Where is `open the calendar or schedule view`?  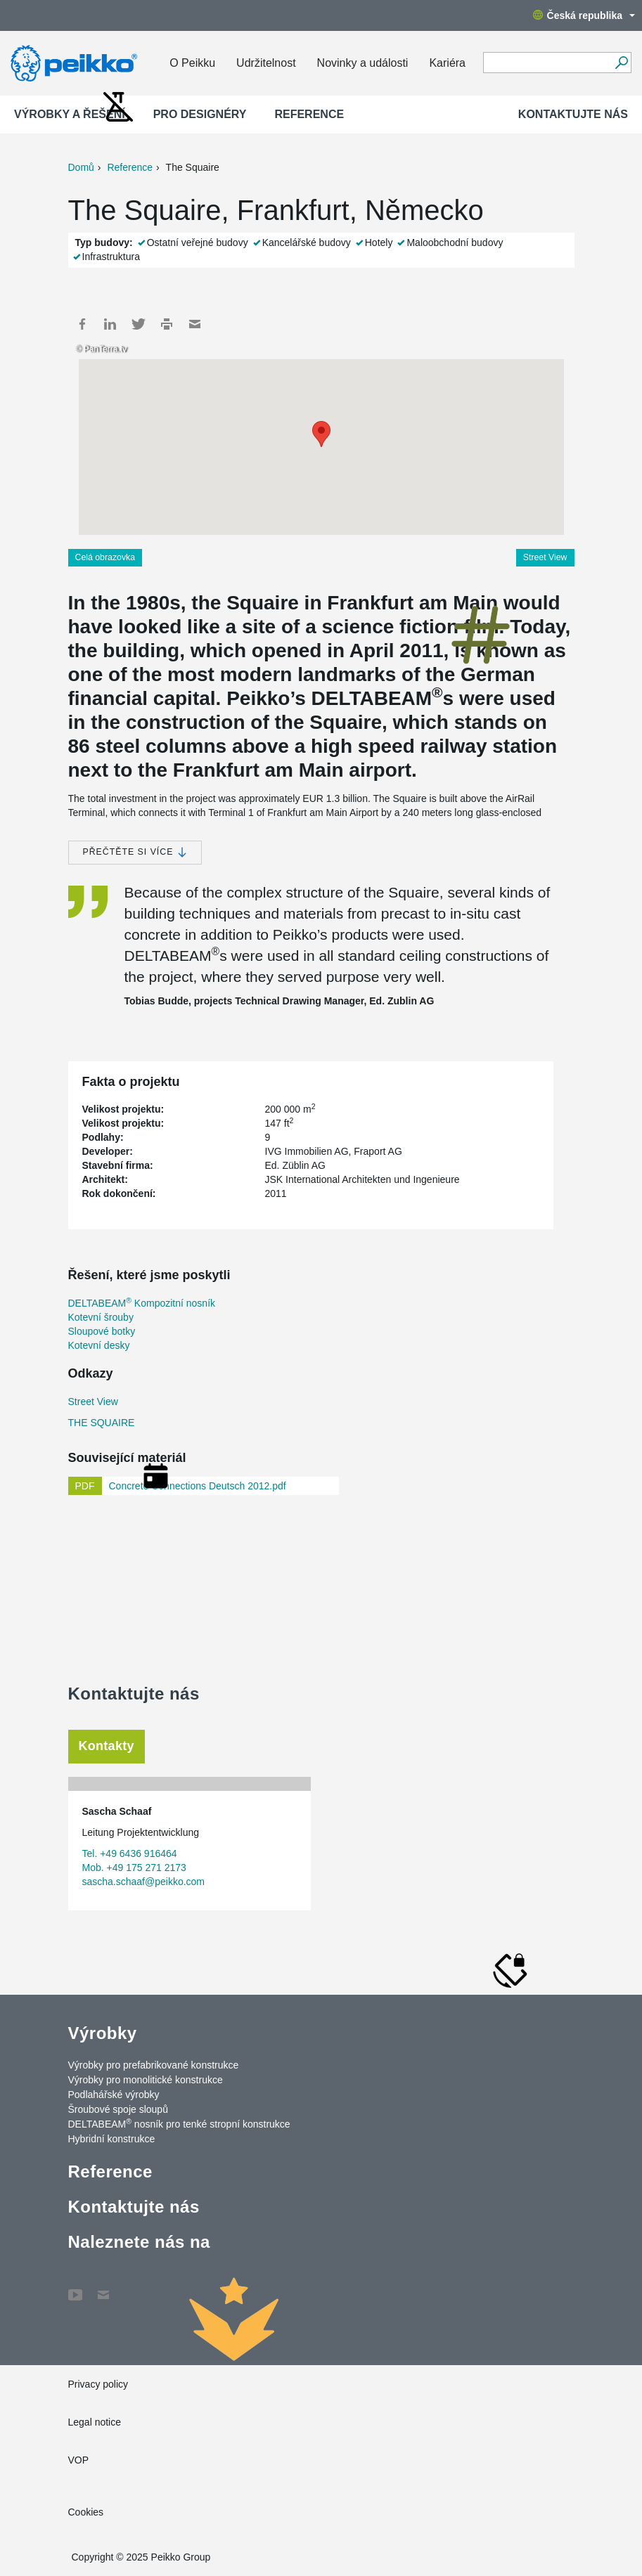 open the calendar or schedule view is located at coordinates (155, 1476).